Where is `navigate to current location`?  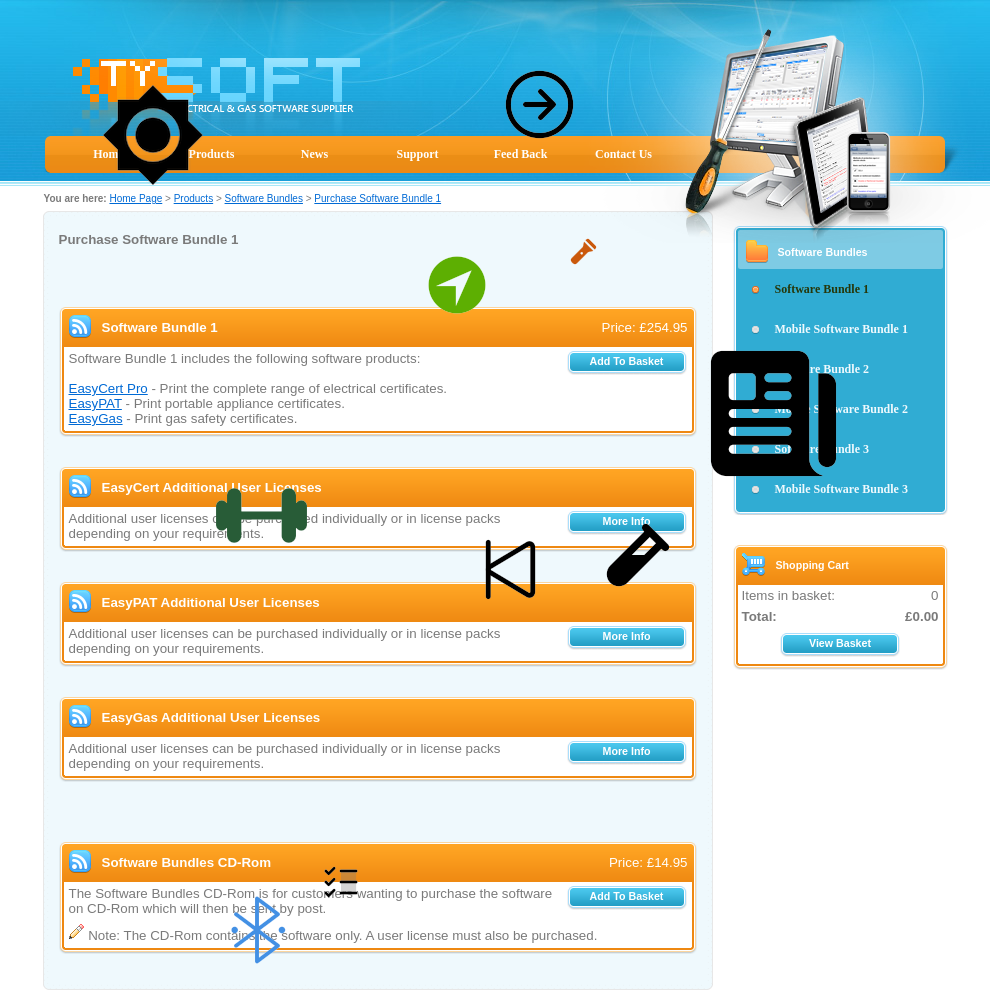 navigate to current location is located at coordinates (457, 285).